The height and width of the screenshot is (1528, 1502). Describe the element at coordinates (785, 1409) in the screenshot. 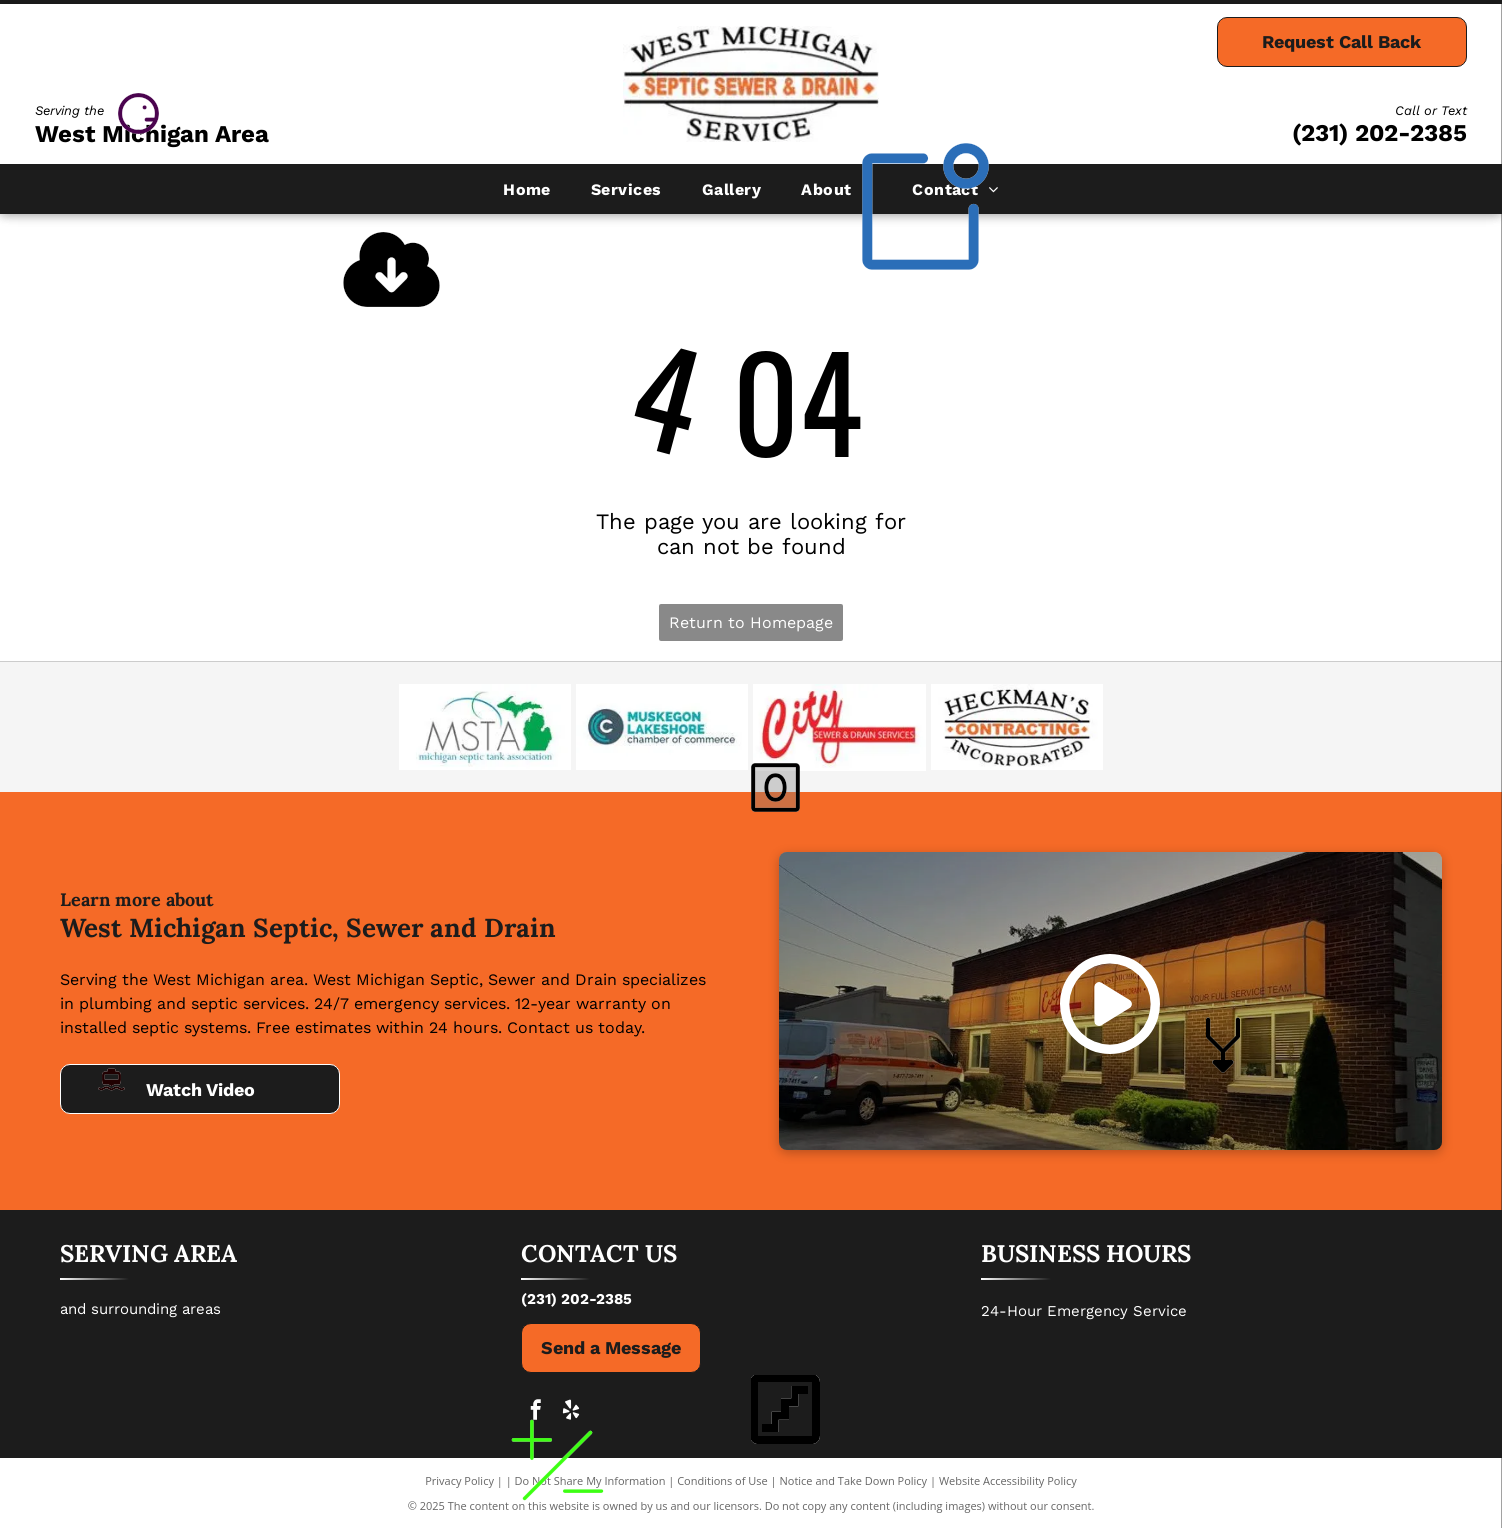

I see `indicates stairs or stairway access` at that location.